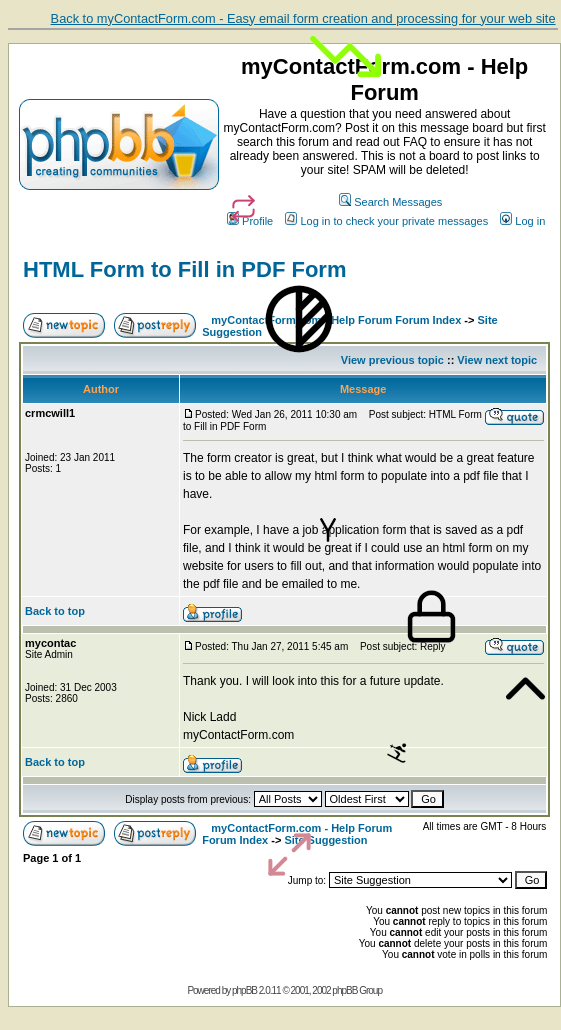  What do you see at coordinates (289, 854) in the screenshot?
I see `expand content to full screen` at bounding box center [289, 854].